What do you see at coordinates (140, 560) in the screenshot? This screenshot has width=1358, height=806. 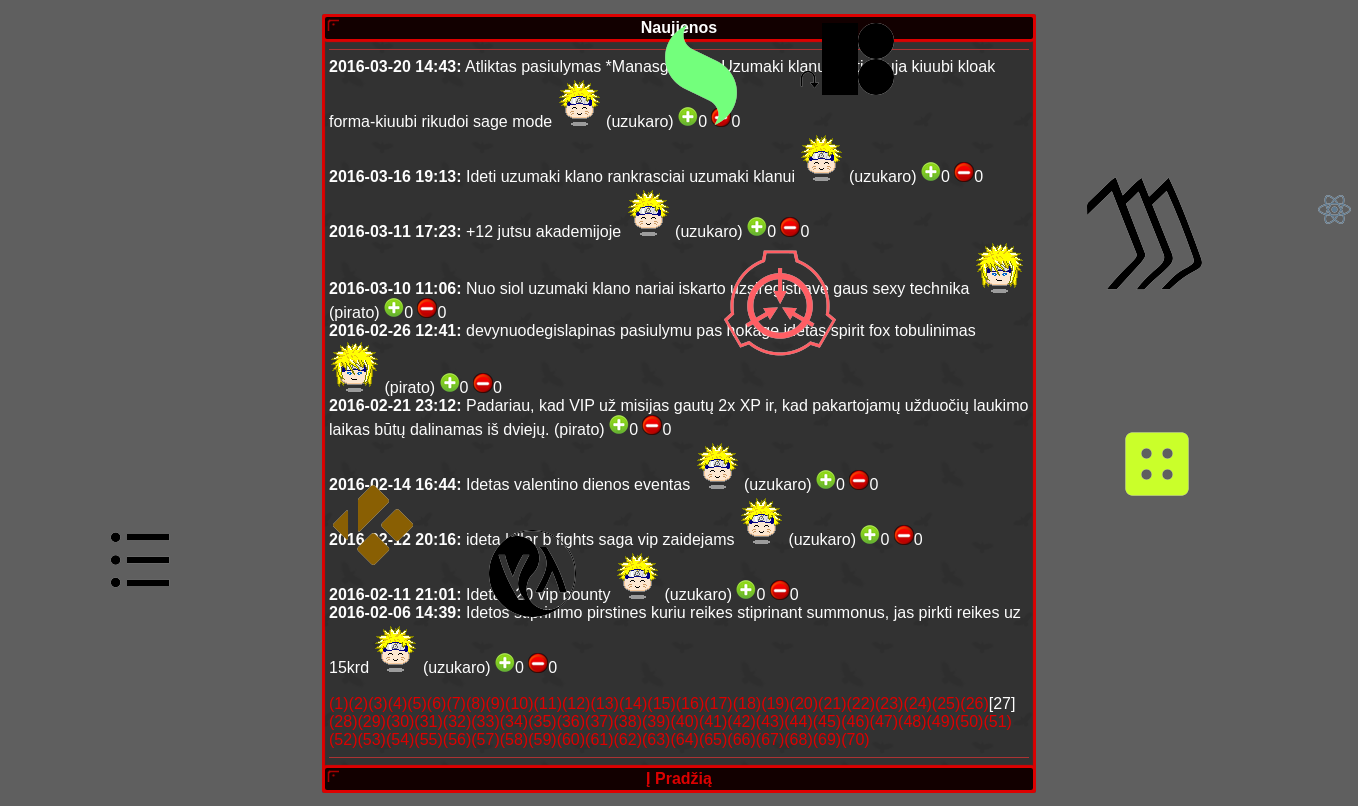 I see `view items as a bulleted list` at bounding box center [140, 560].